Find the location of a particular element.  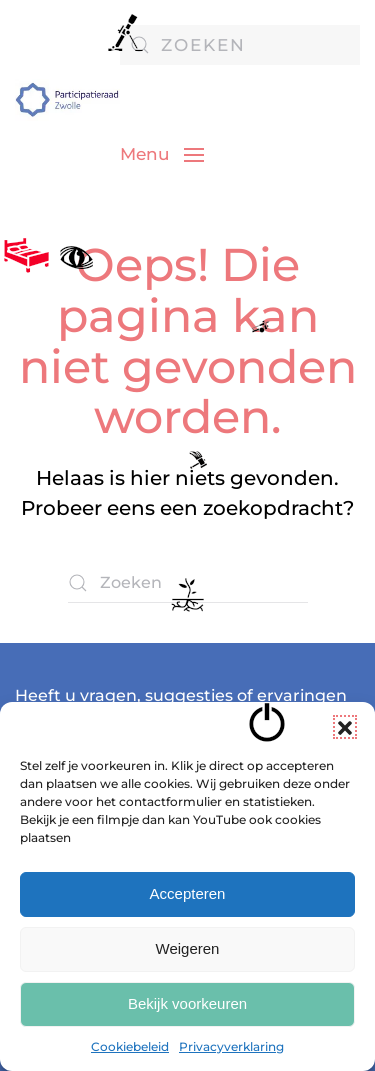

indicates a stealth or hidden status in gameplay is located at coordinates (76, 257).